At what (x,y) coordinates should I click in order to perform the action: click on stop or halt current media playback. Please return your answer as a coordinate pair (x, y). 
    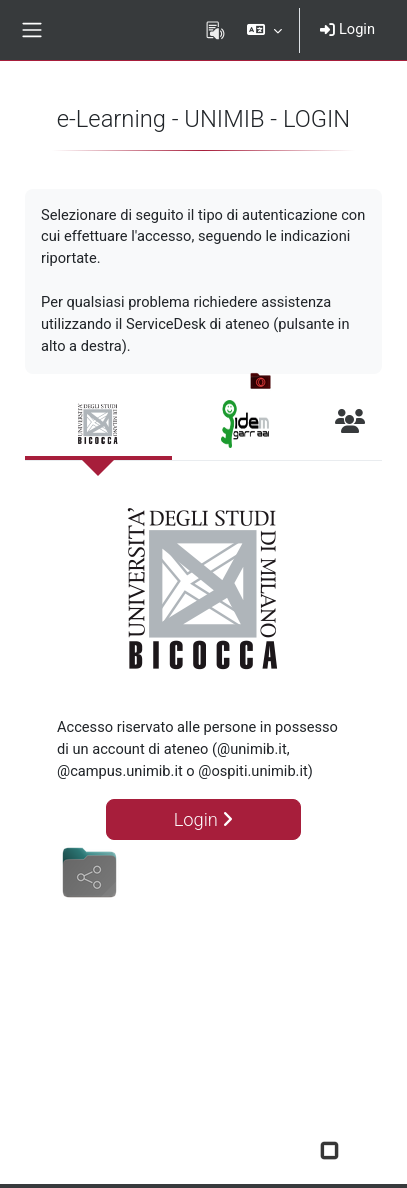
    Looking at the image, I should click on (345, 1134).